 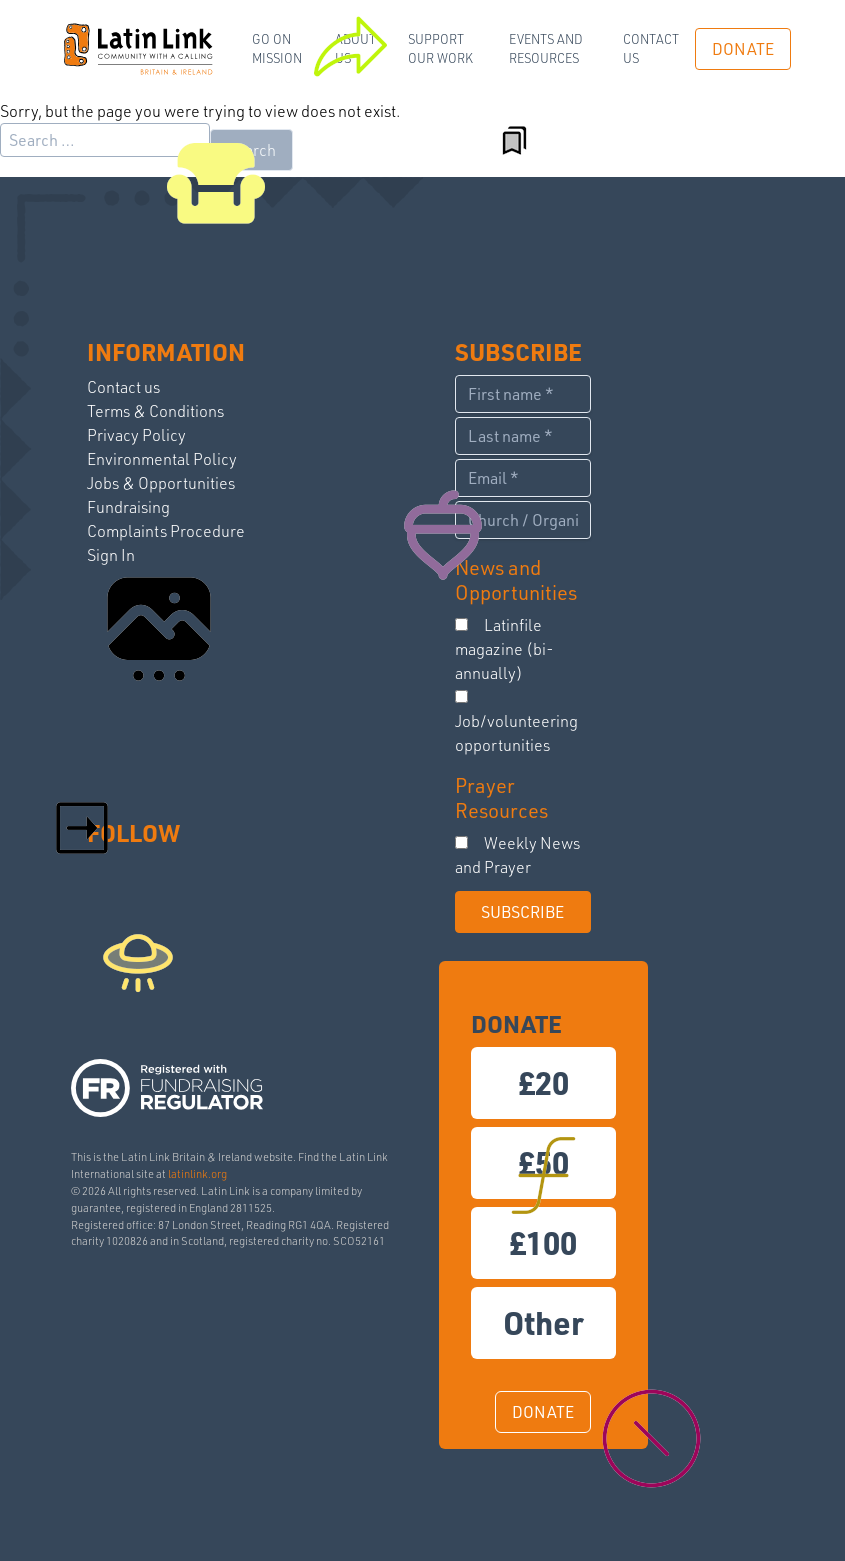 What do you see at coordinates (350, 50) in the screenshot?
I see `share content with others` at bounding box center [350, 50].